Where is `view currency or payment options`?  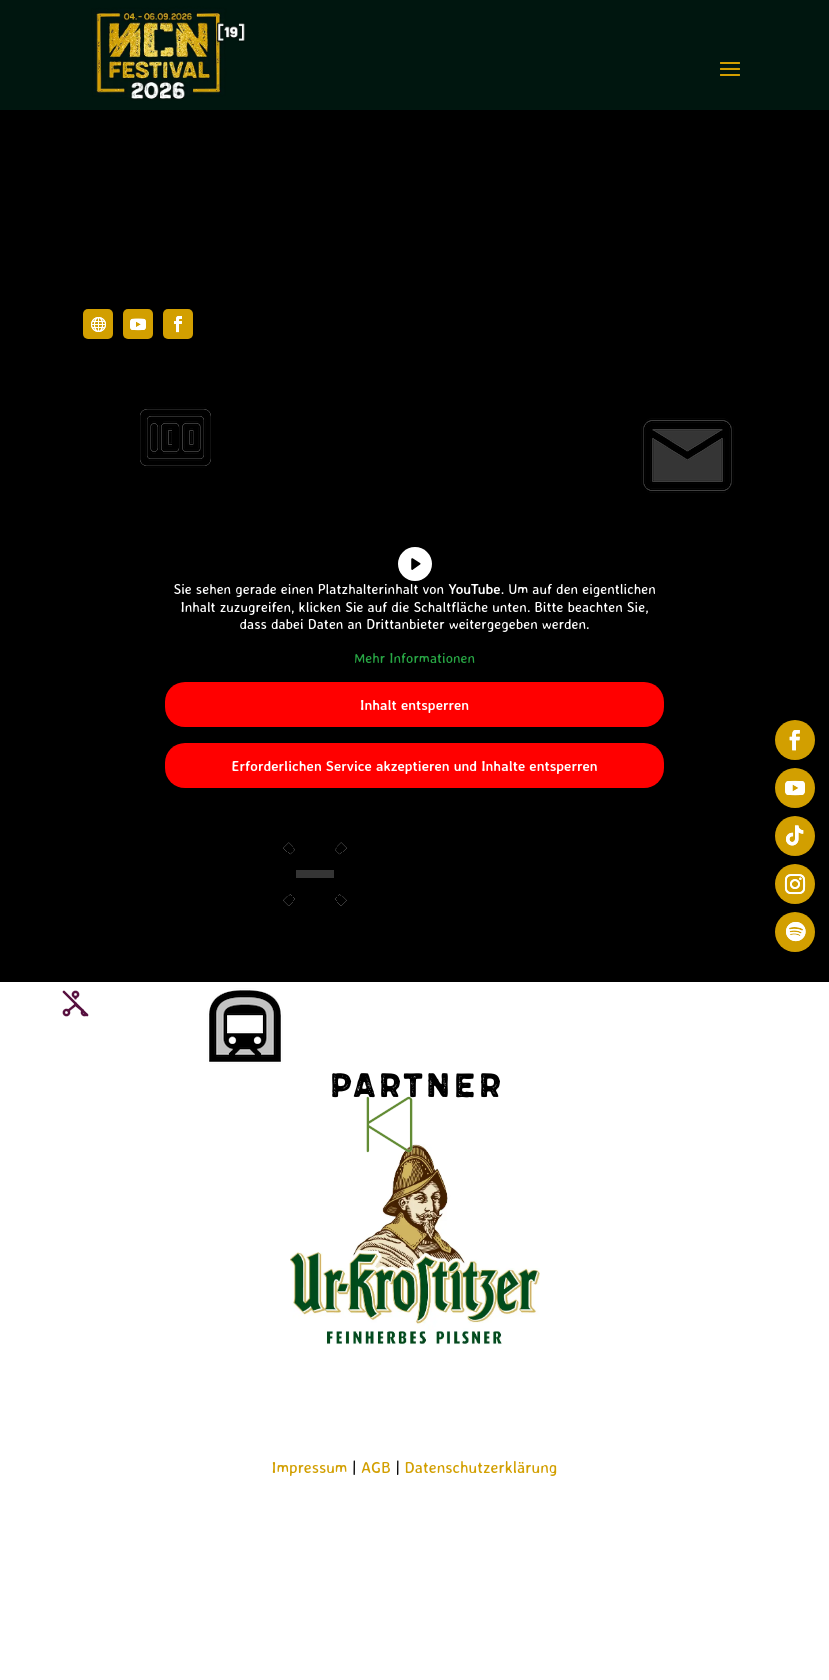
view currency or payment options is located at coordinates (175, 437).